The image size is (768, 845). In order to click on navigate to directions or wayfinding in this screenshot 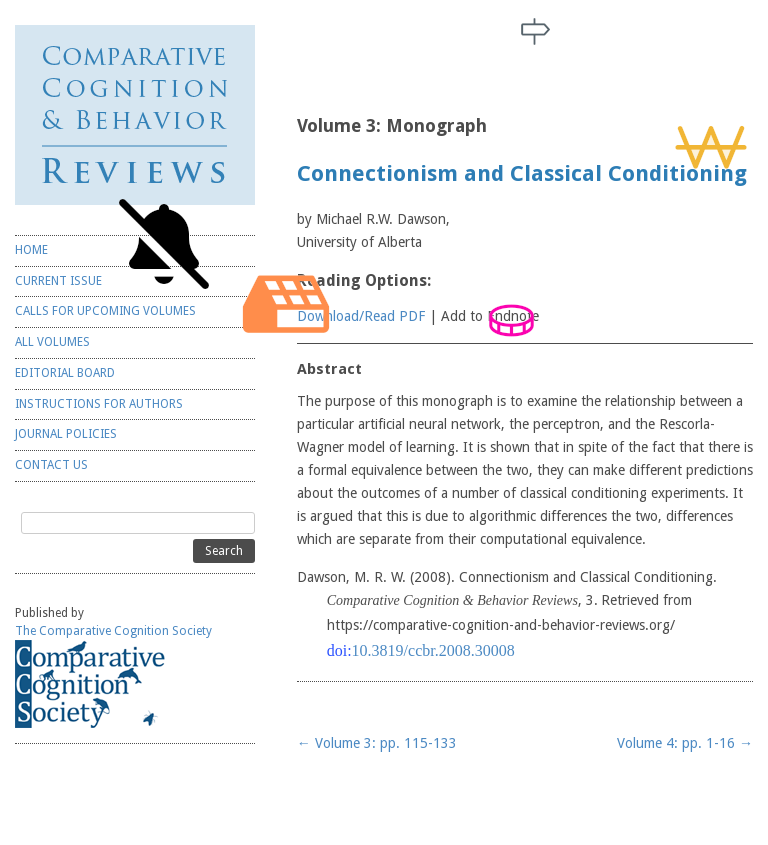, I will do `click(534, 31)`.